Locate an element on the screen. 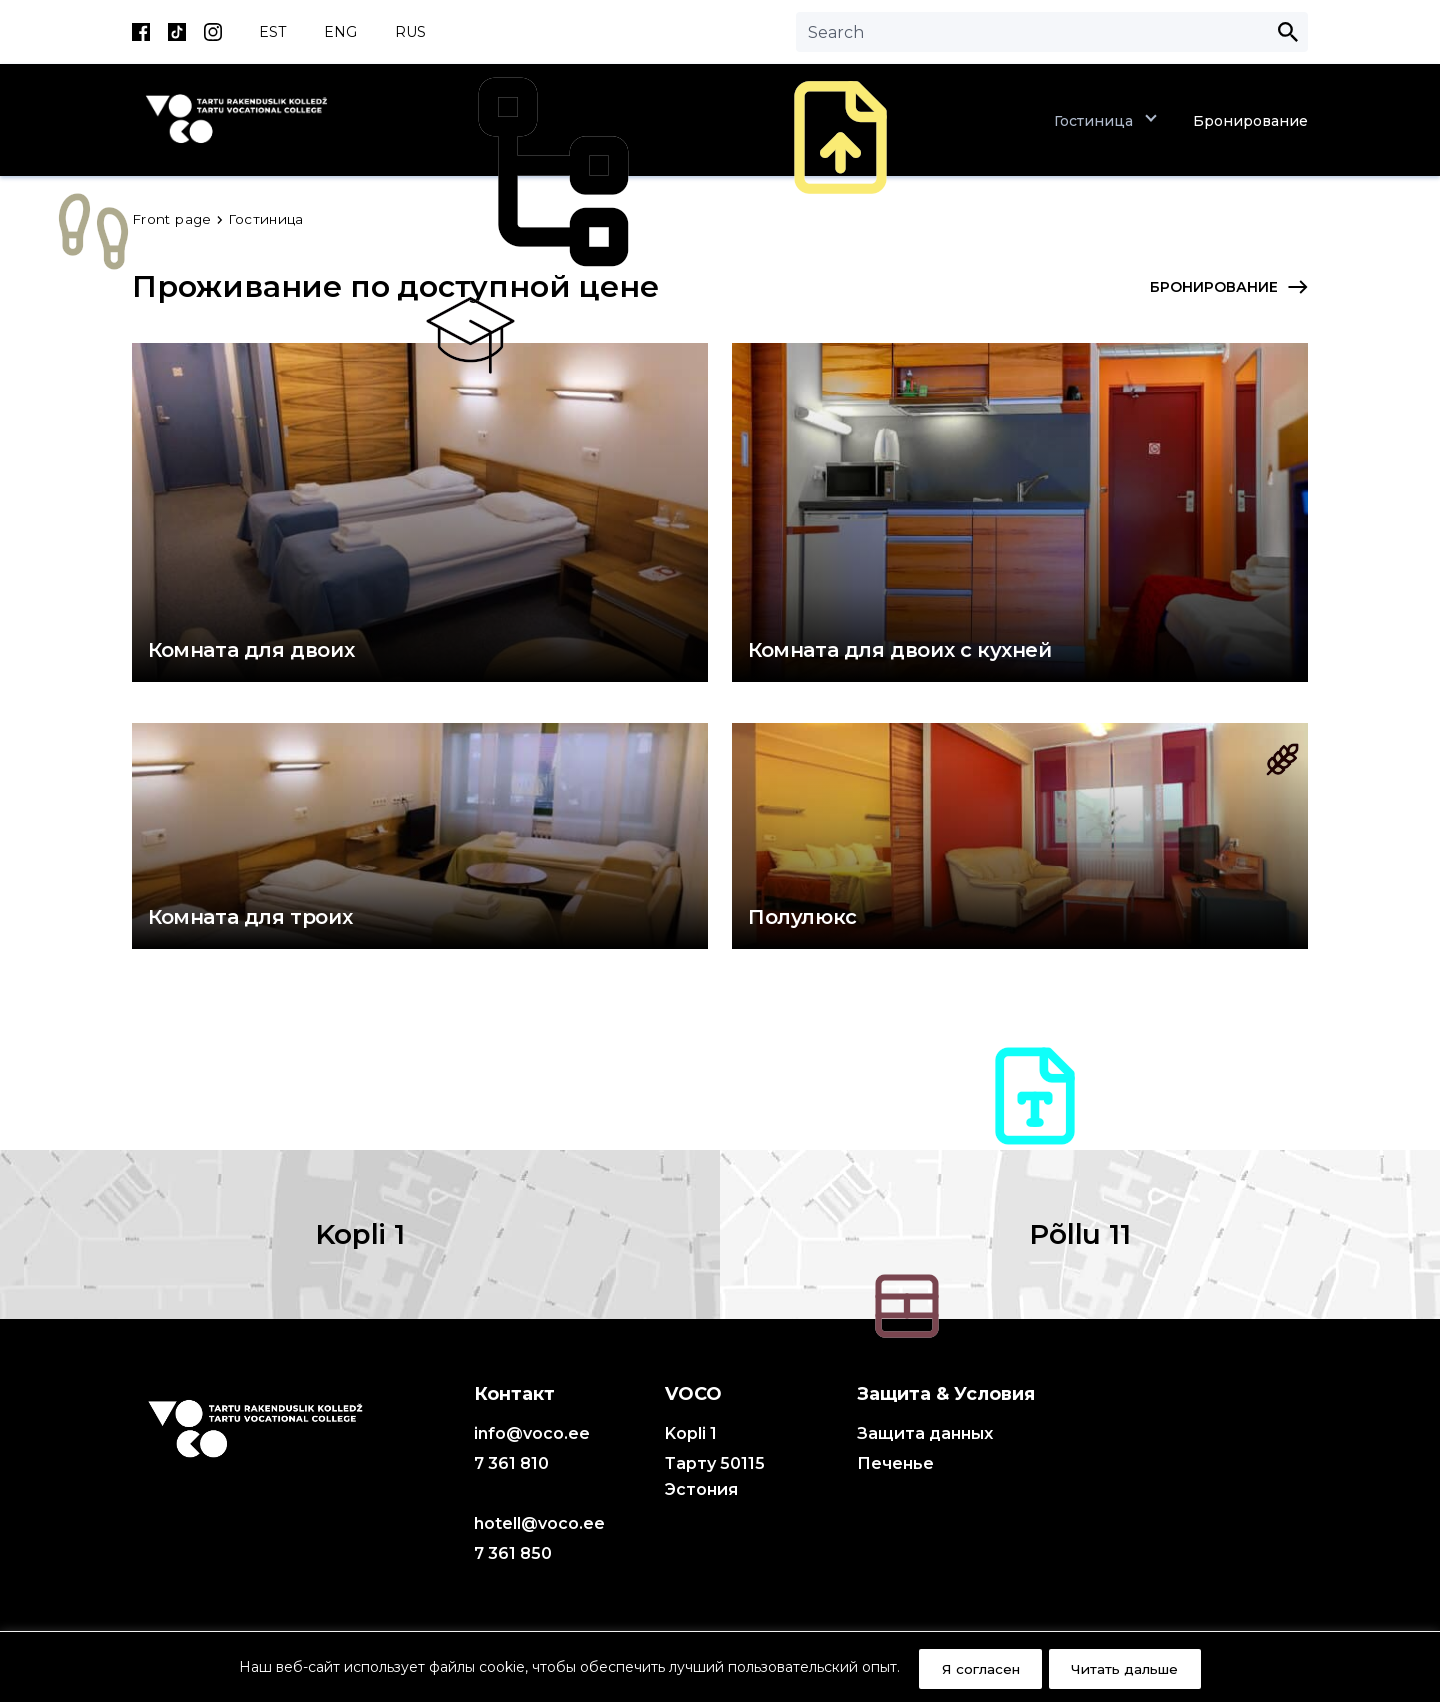 This screenshot has height=1702, width=1440. upload a file is located at coordinates (840, 137).